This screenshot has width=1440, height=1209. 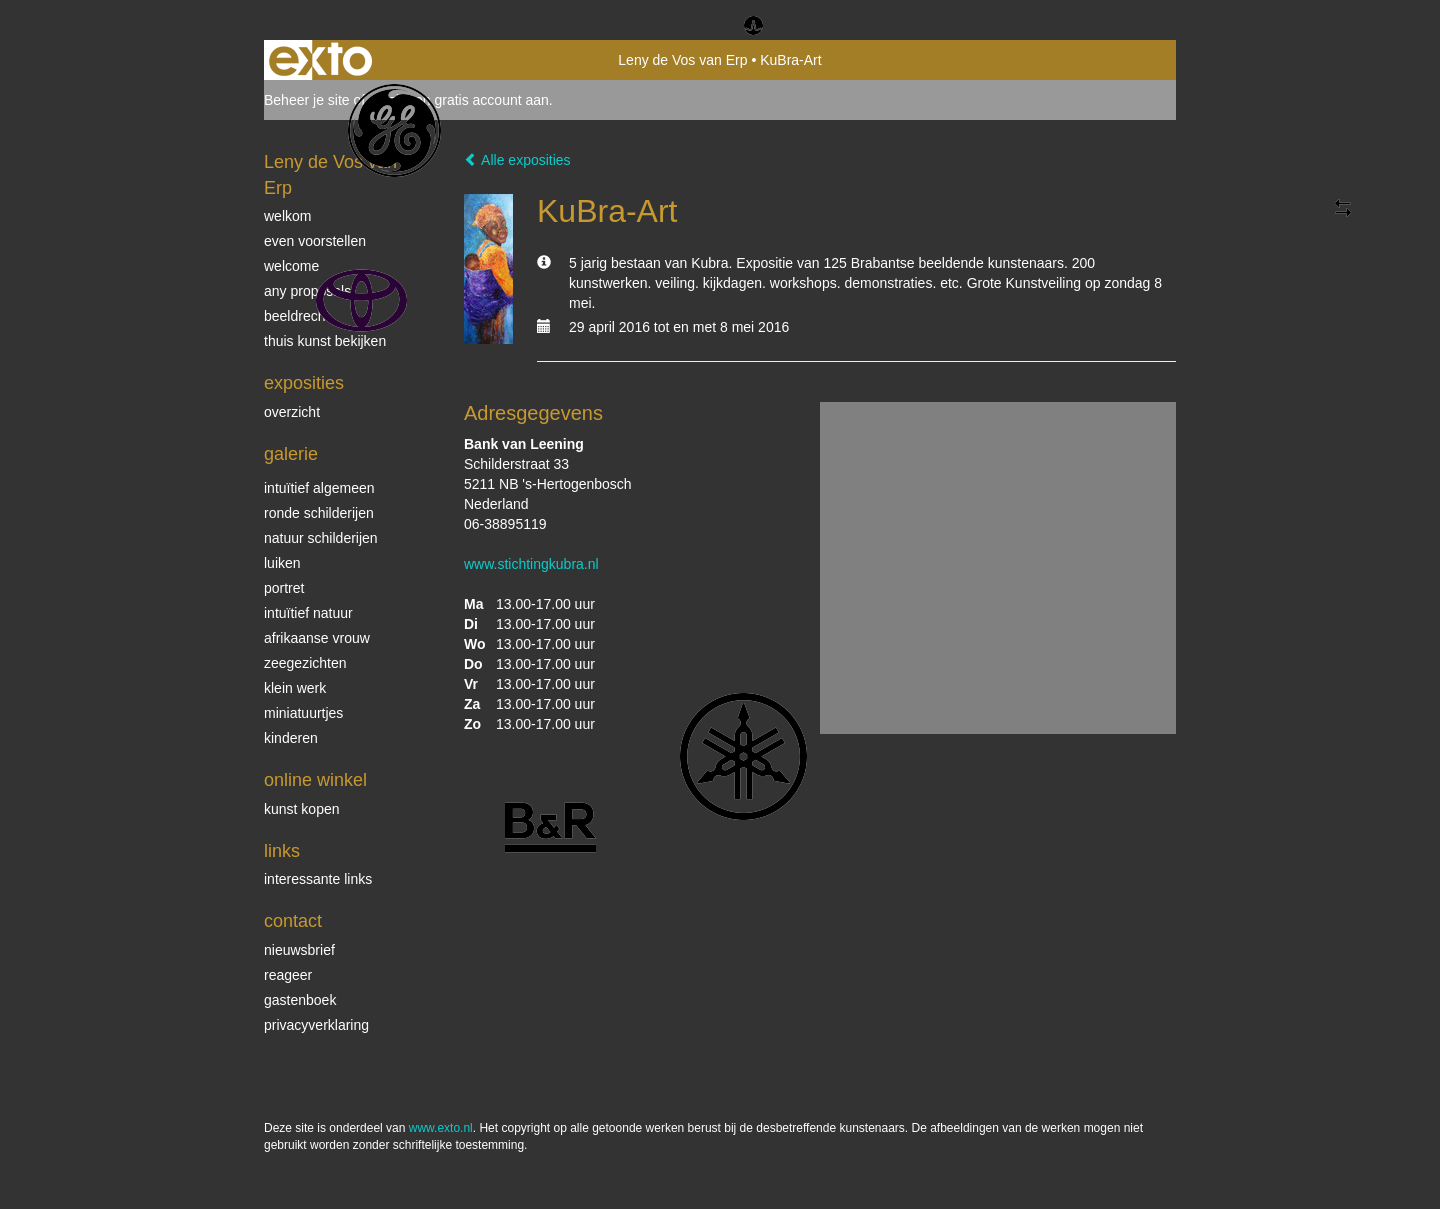 What do you see at coordinates (743, 756) in the screenshot?
I see `yamaha corporation logo` at bounding box center [743, 756].